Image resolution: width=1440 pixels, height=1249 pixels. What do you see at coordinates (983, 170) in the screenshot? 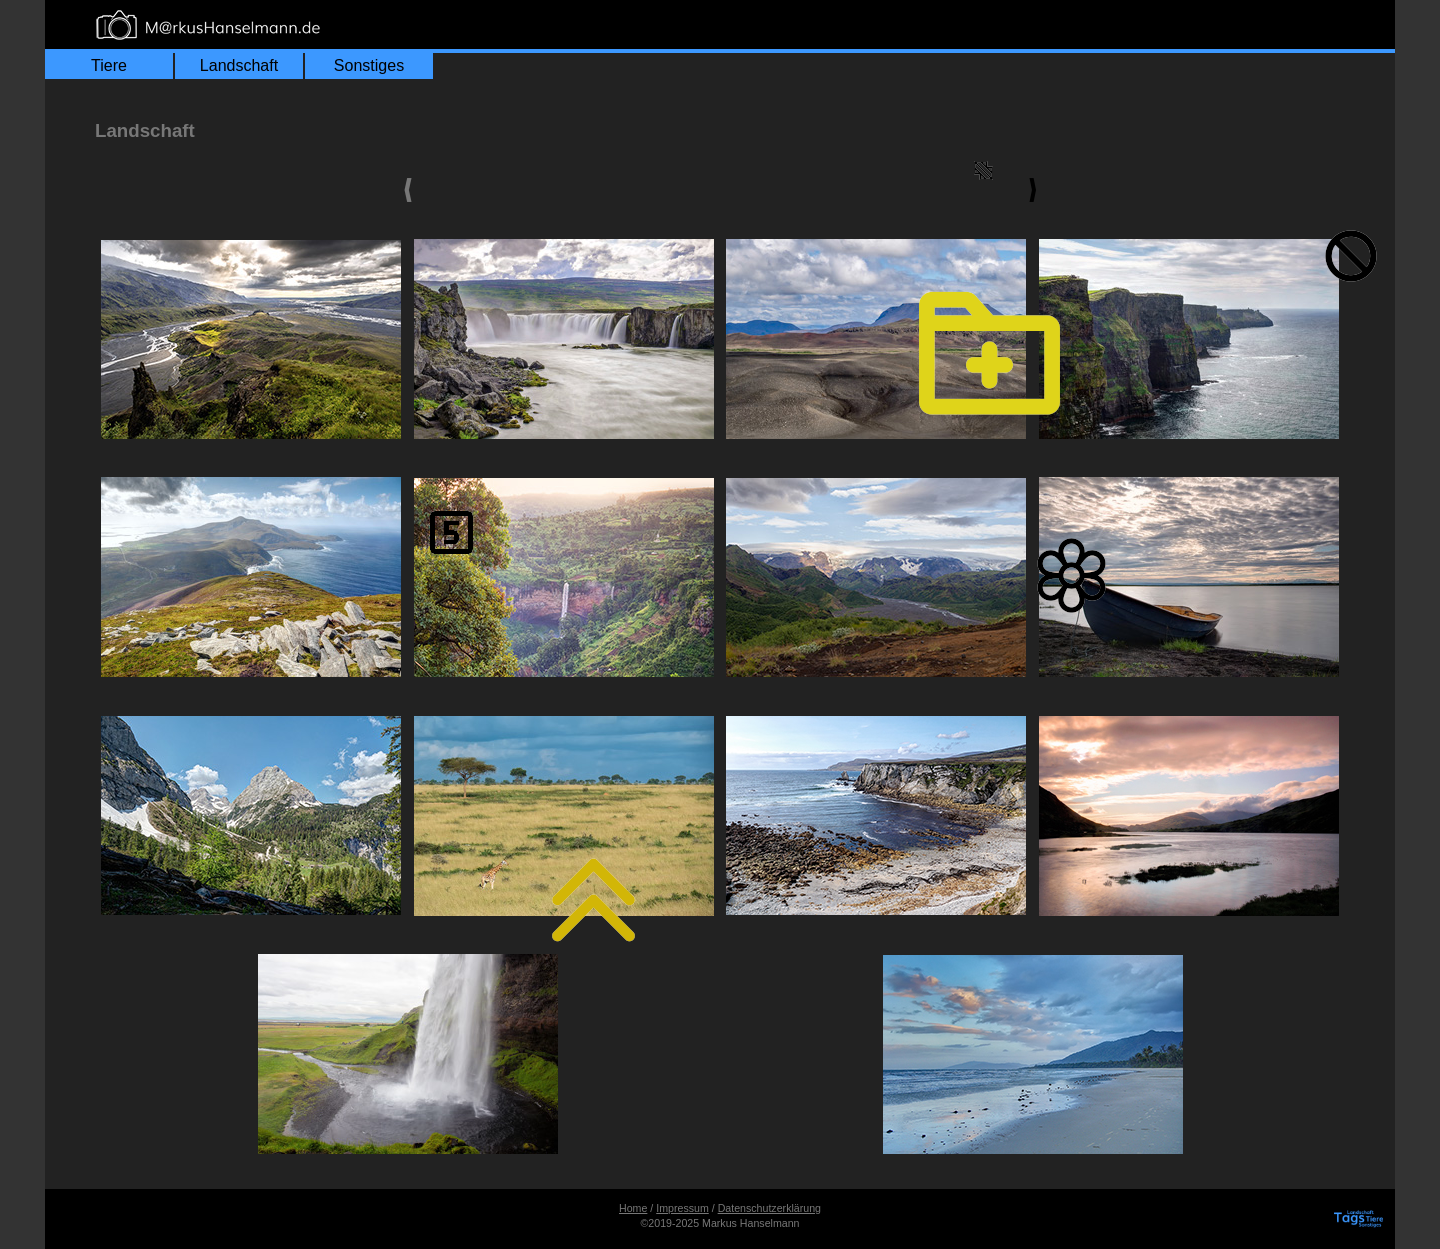
I see `merge or unite selected layers` at bounding box center [983, 170].